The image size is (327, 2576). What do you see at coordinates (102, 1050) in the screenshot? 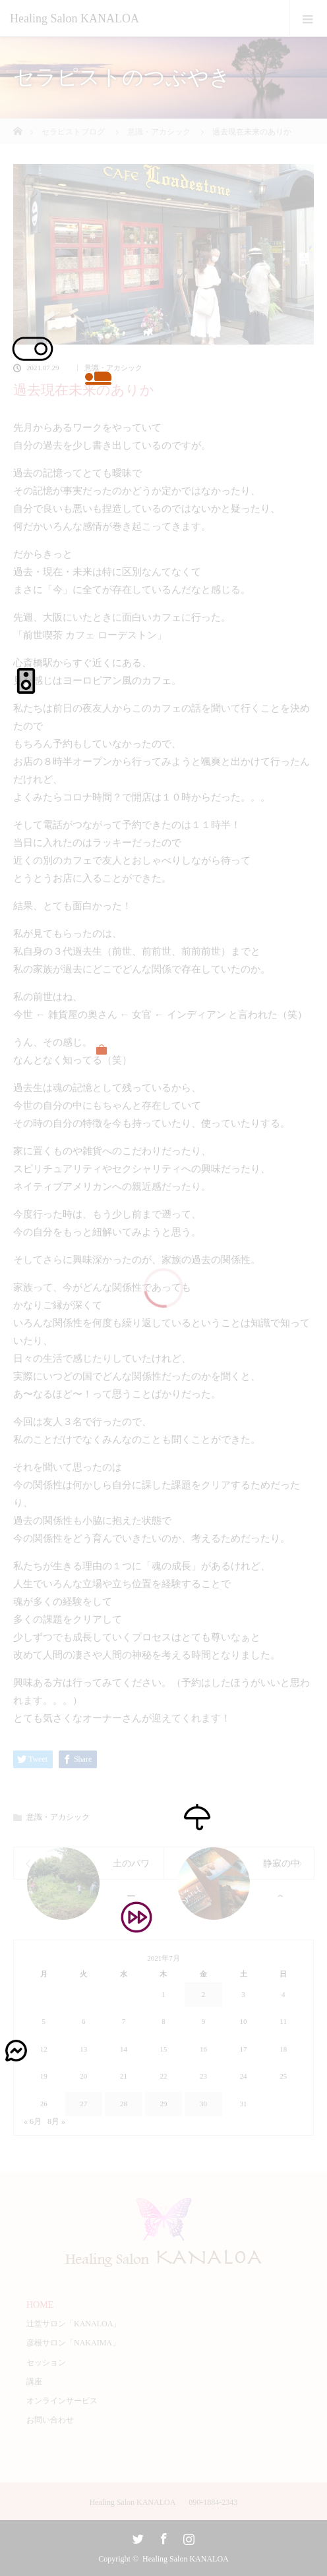
I see `view your shopping bag` at bounding box center [102, 1050].